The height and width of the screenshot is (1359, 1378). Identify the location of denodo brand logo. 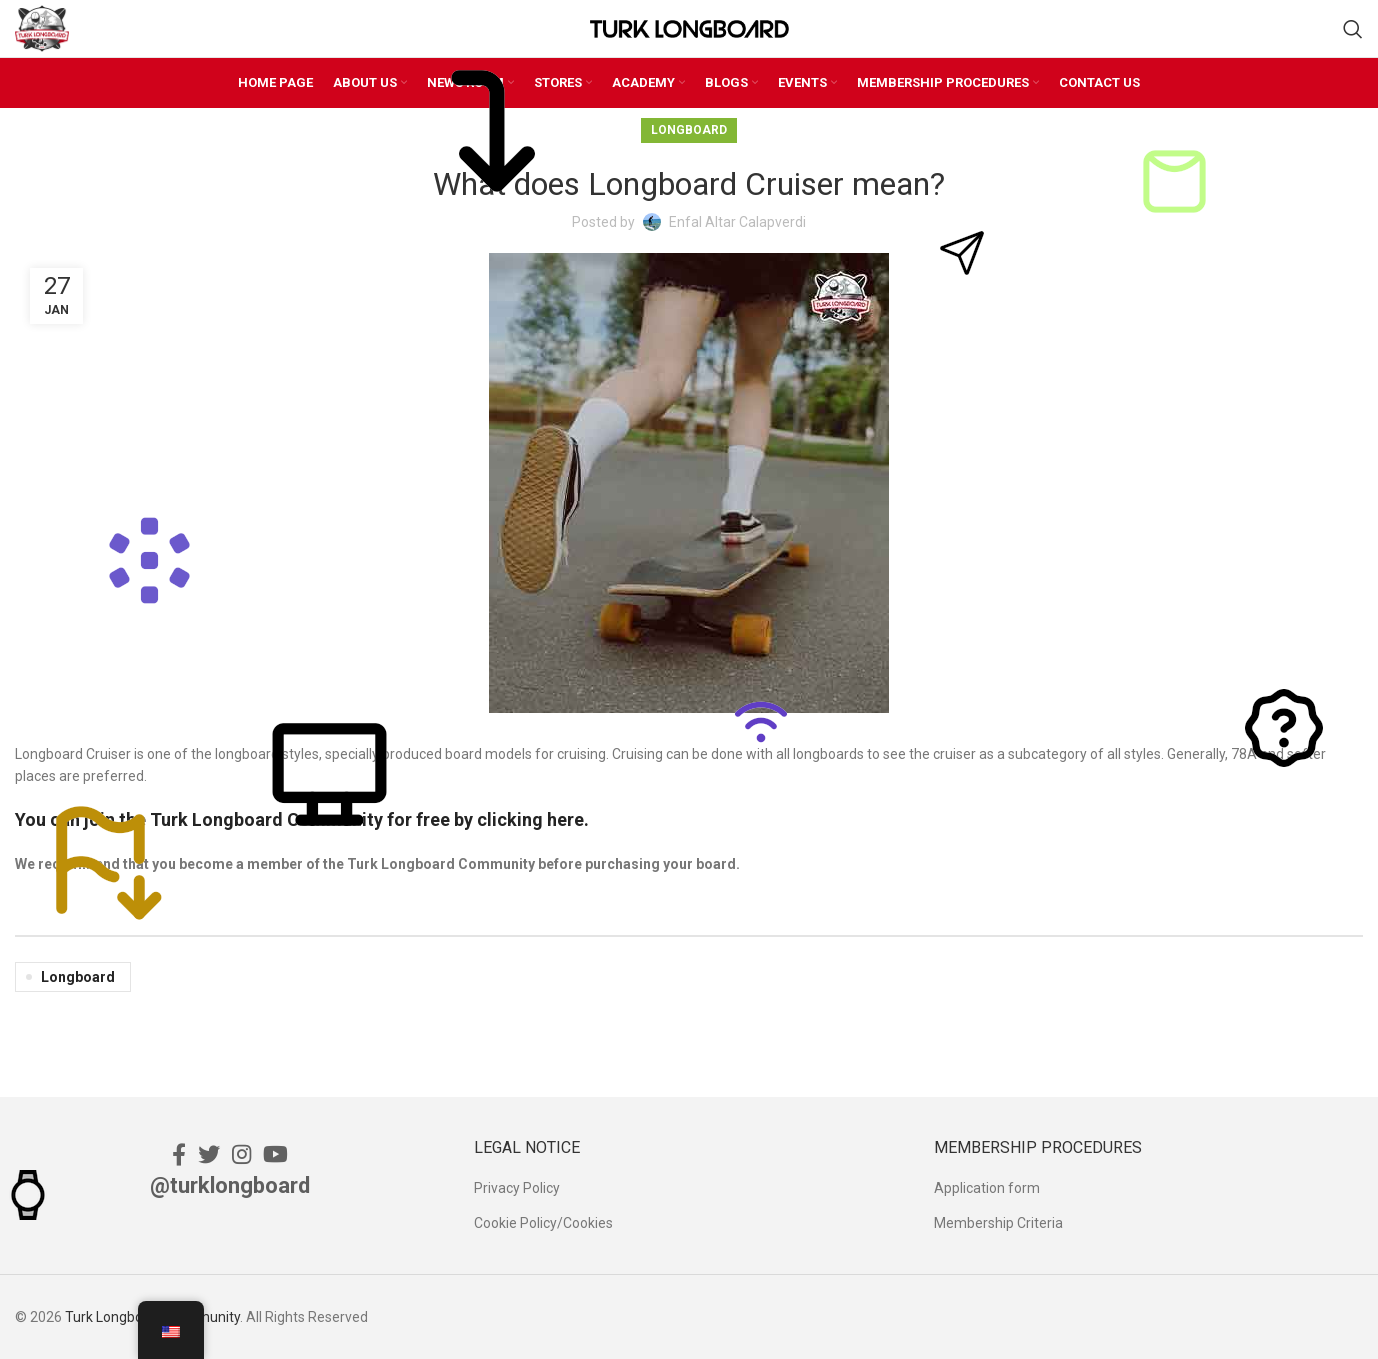
(149, 560).